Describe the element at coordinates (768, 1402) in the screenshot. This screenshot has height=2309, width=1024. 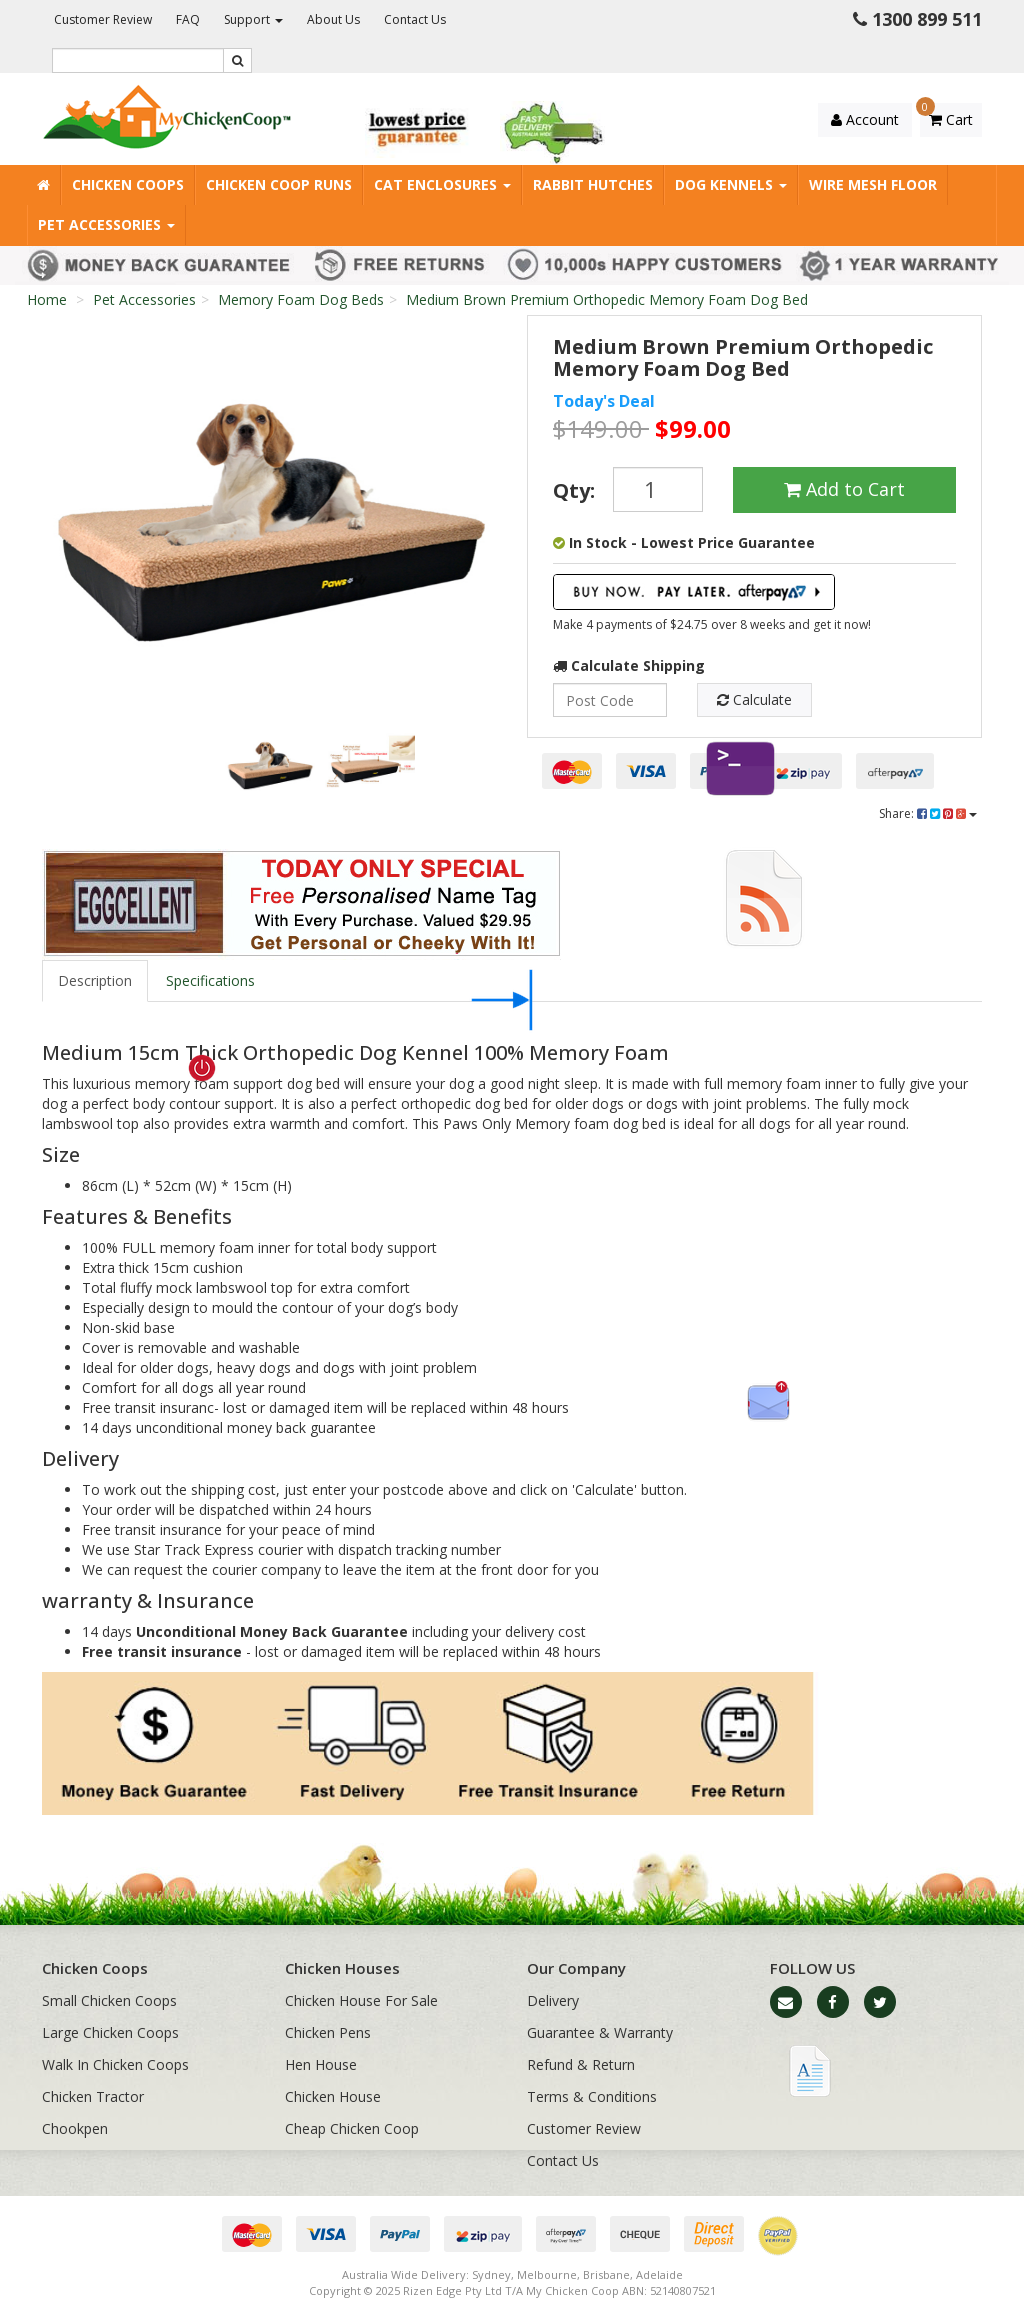
I see `send an email or message` at that location.